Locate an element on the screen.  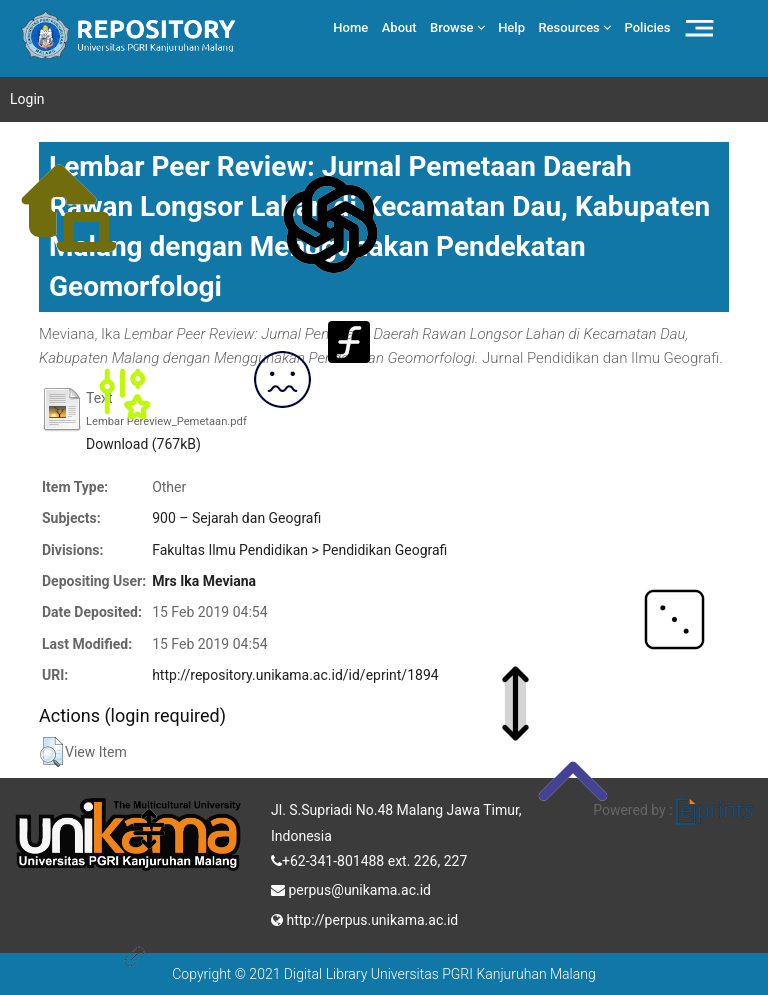
collapse an expanded section is located at coordinates (573, 799).